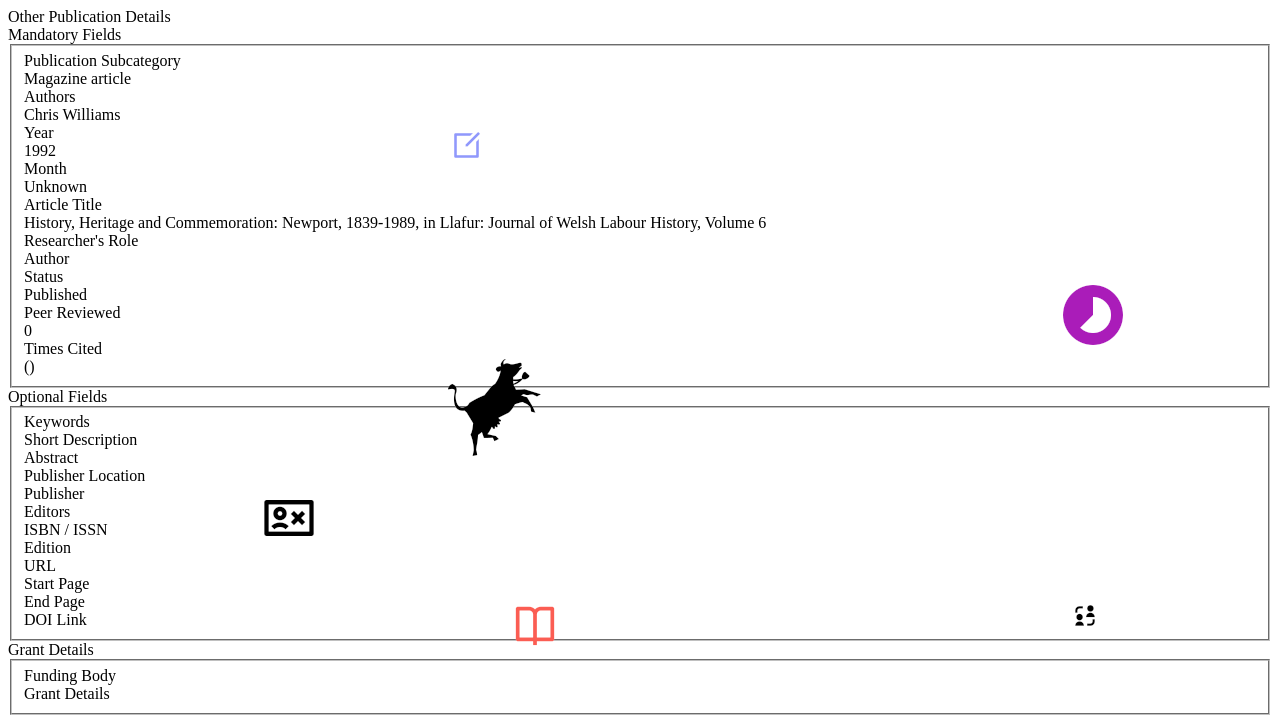 The width and height of the screenshot is (1280, 723). I want to click on open reading mode or e-reader, so click(535, 624).